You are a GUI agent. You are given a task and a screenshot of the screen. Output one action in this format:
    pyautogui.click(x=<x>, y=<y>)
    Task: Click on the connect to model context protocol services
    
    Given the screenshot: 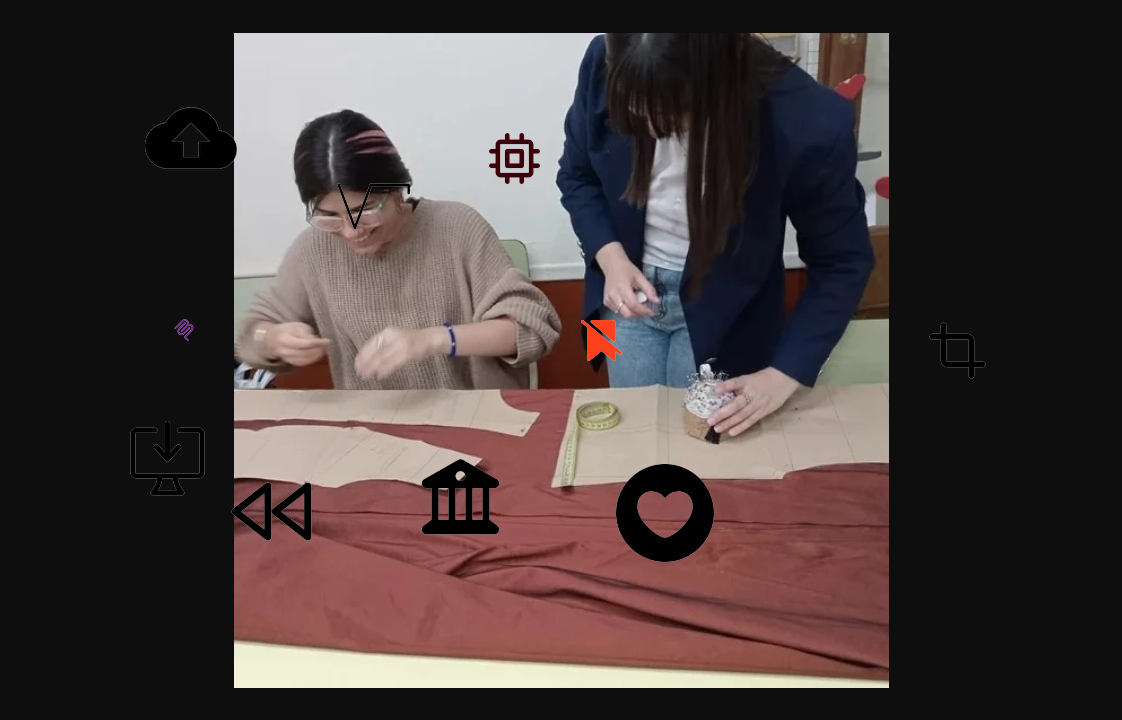 What is the action you would take?
    pyautogui.click(x=184, y=330)
    